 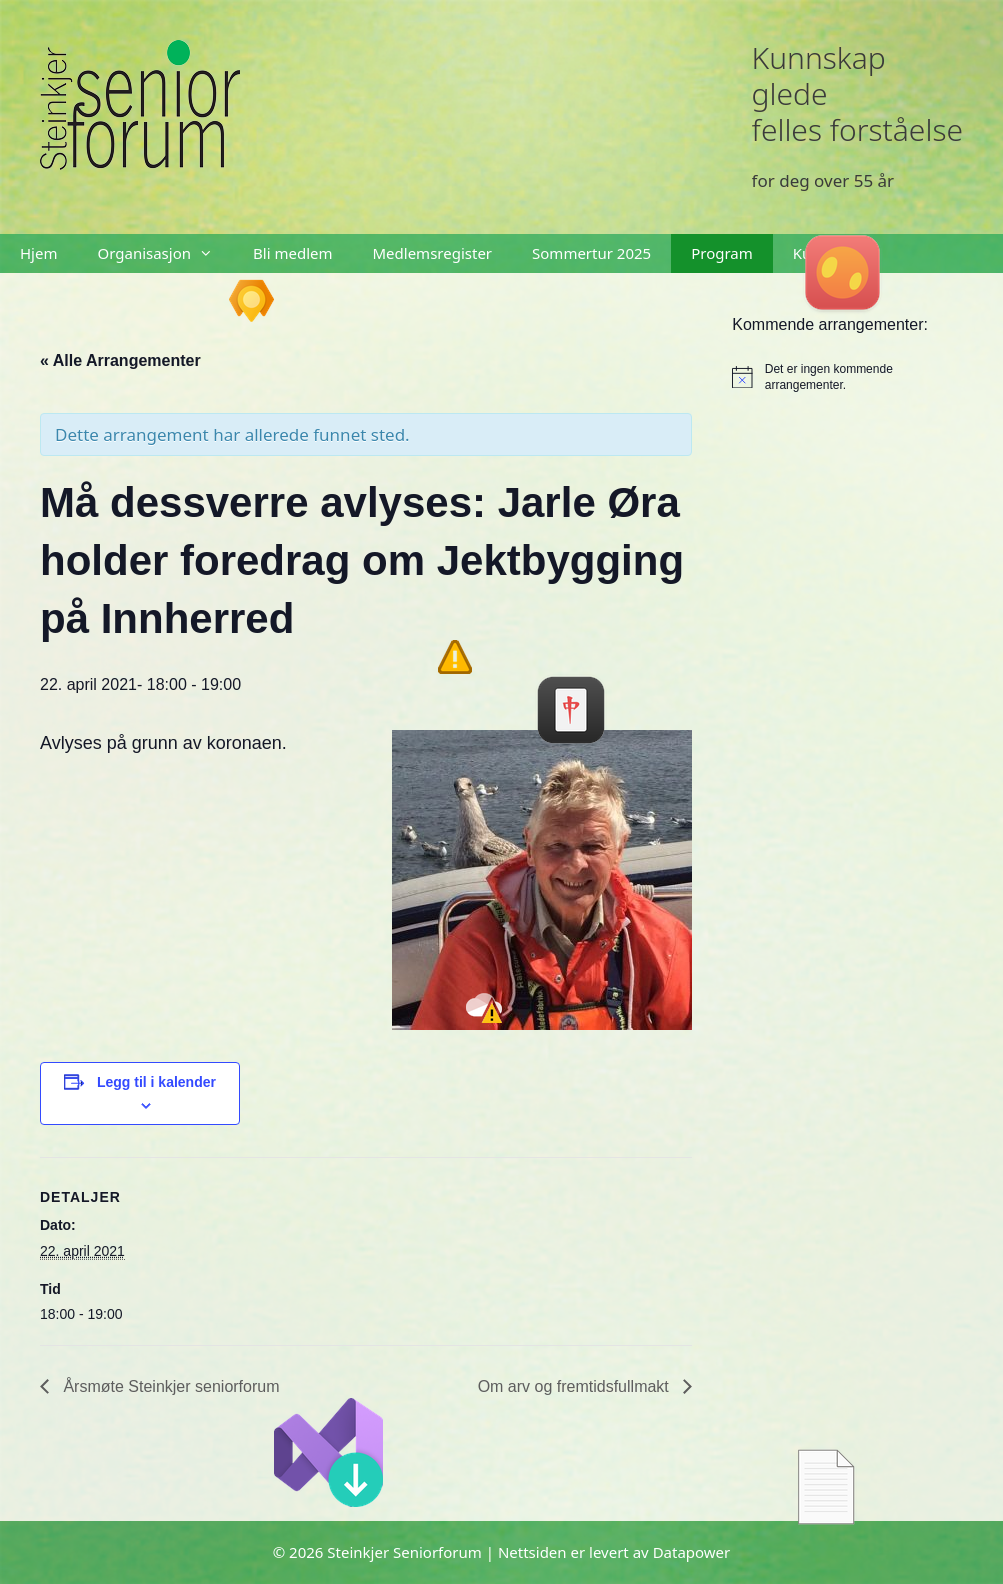 I want to click on indicates a OneDrive sync warning or issue, so click(x=455, y=657).